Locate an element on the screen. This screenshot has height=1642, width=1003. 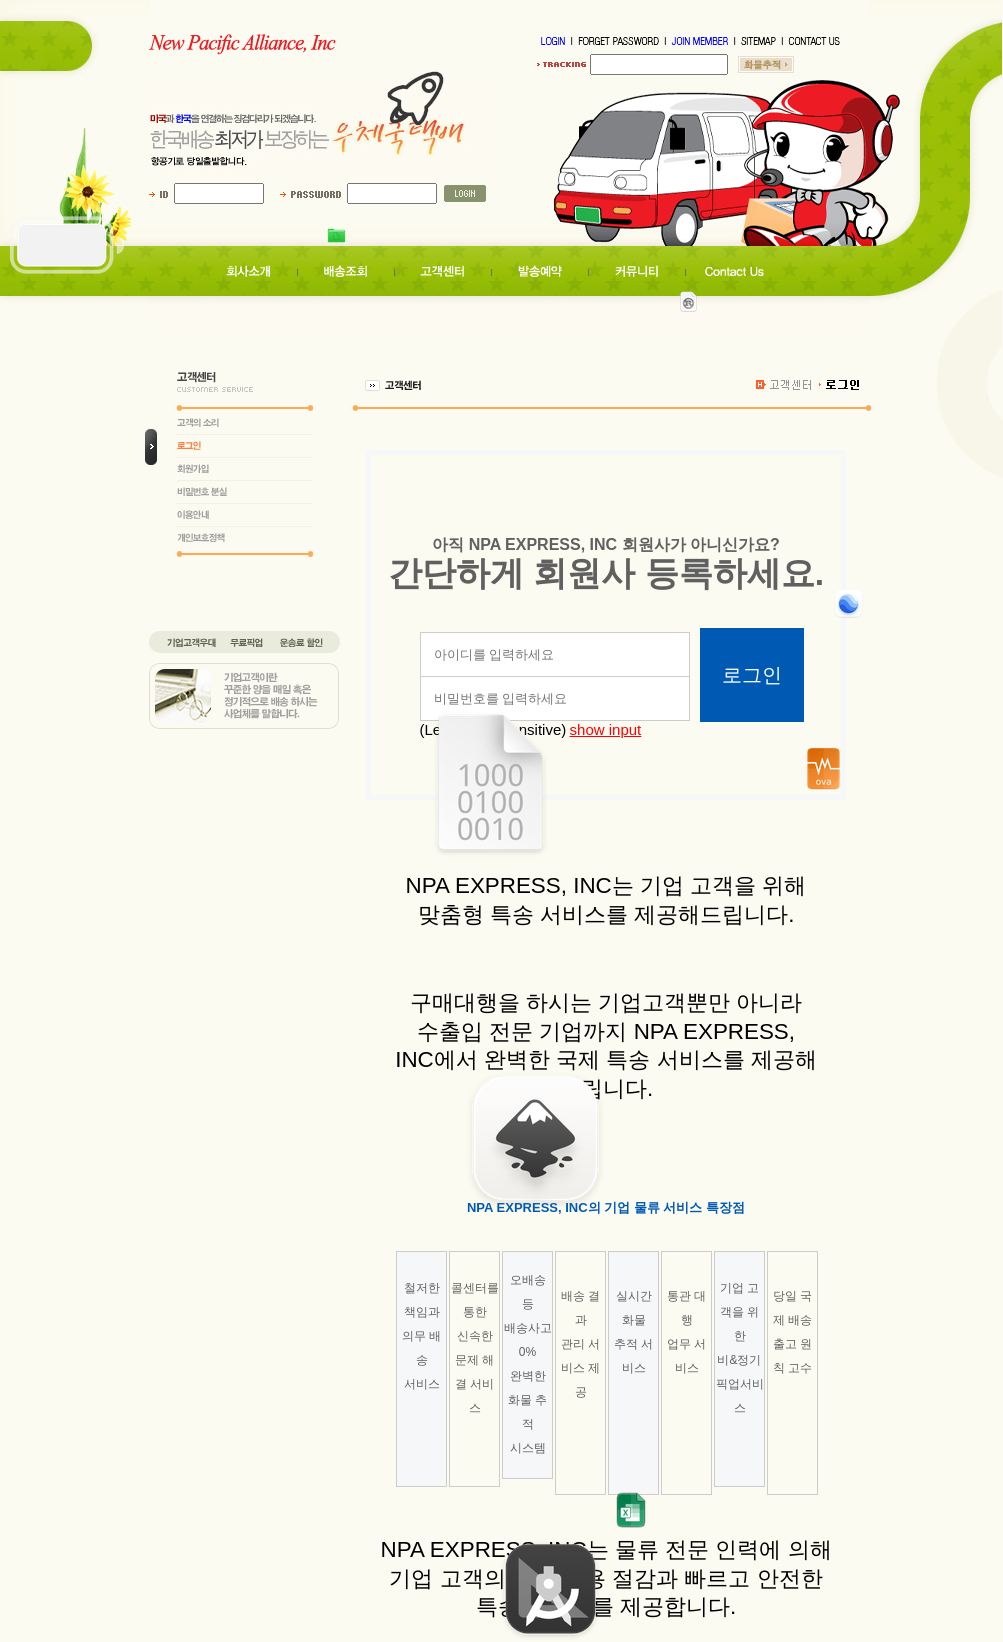
open system accessories or utility applications is located at coordinates (550, 1590).